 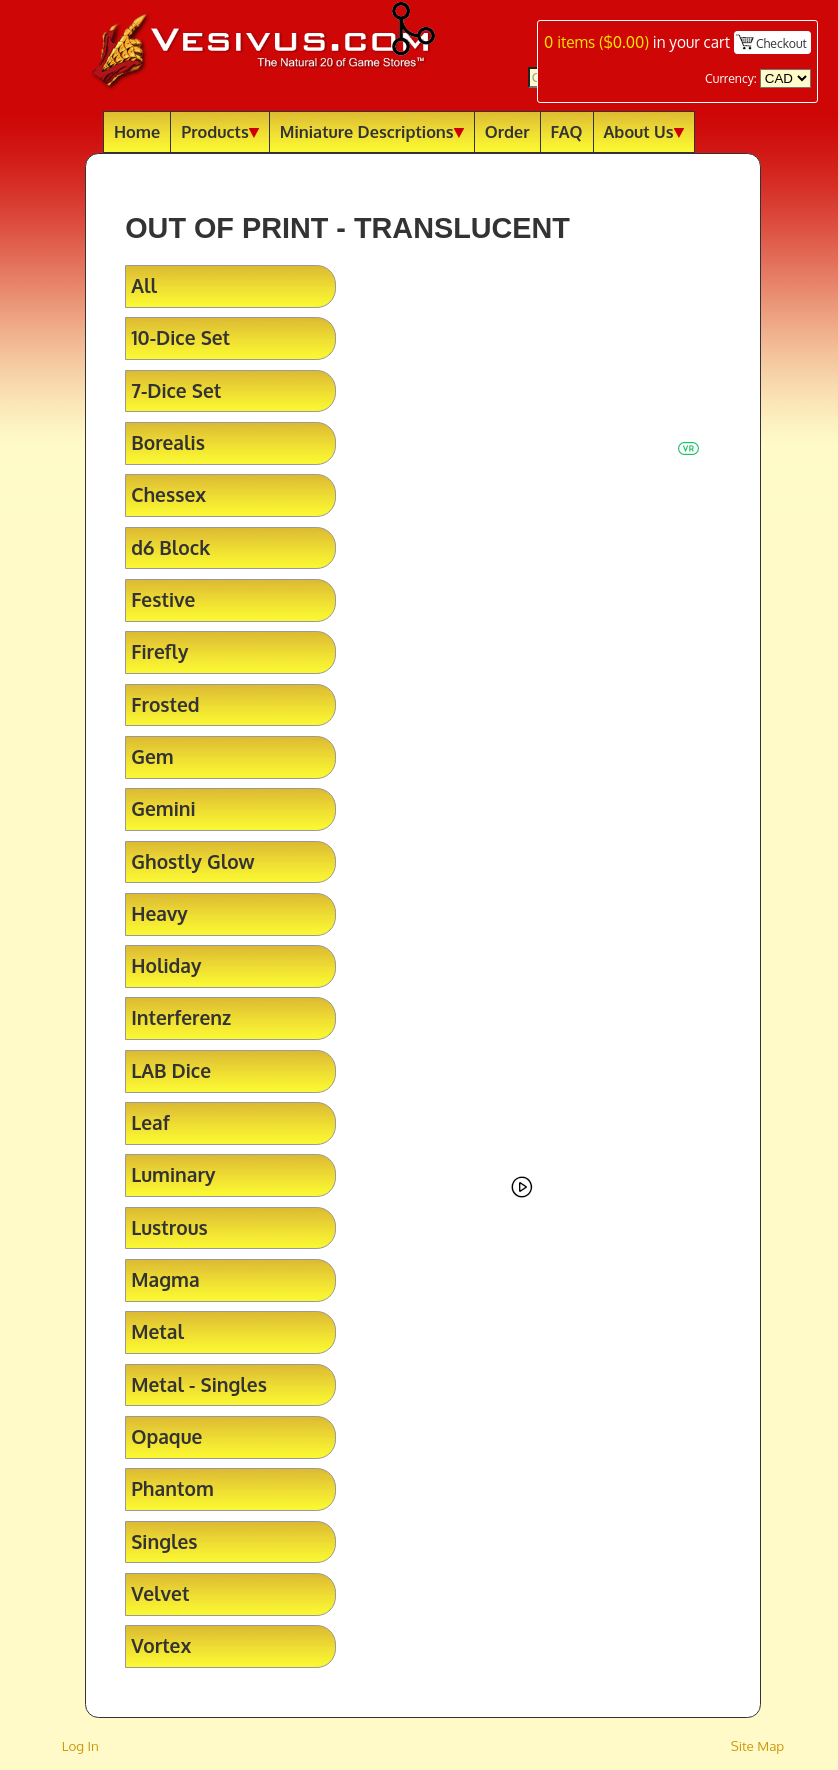 What do you see at coordinates (522, 1187) in the screenshot?
I see `play media or start video playback` at bounding box center [522, 1187].